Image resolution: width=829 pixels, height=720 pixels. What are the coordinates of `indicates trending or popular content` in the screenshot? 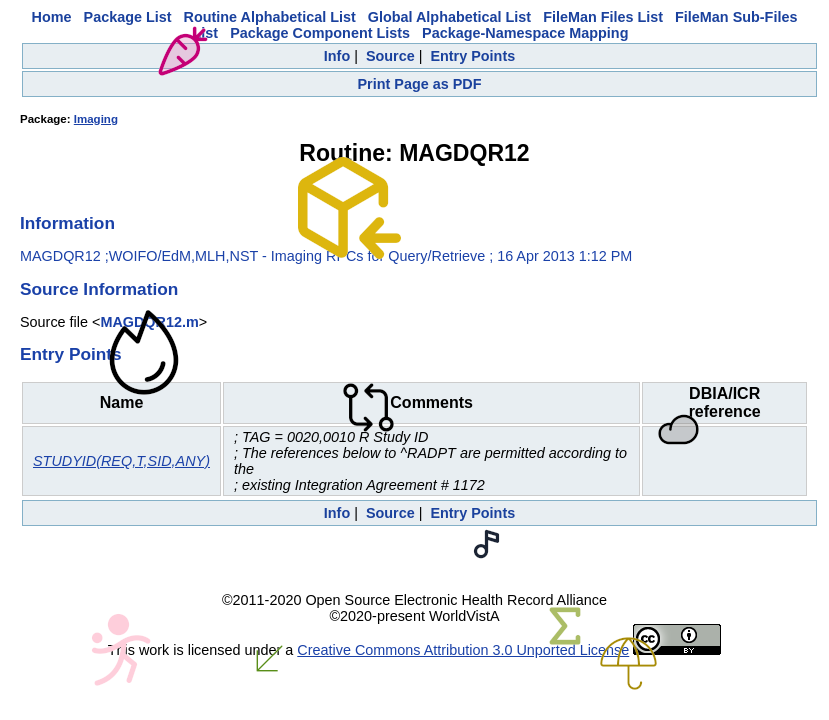 It's located at (144, 354).